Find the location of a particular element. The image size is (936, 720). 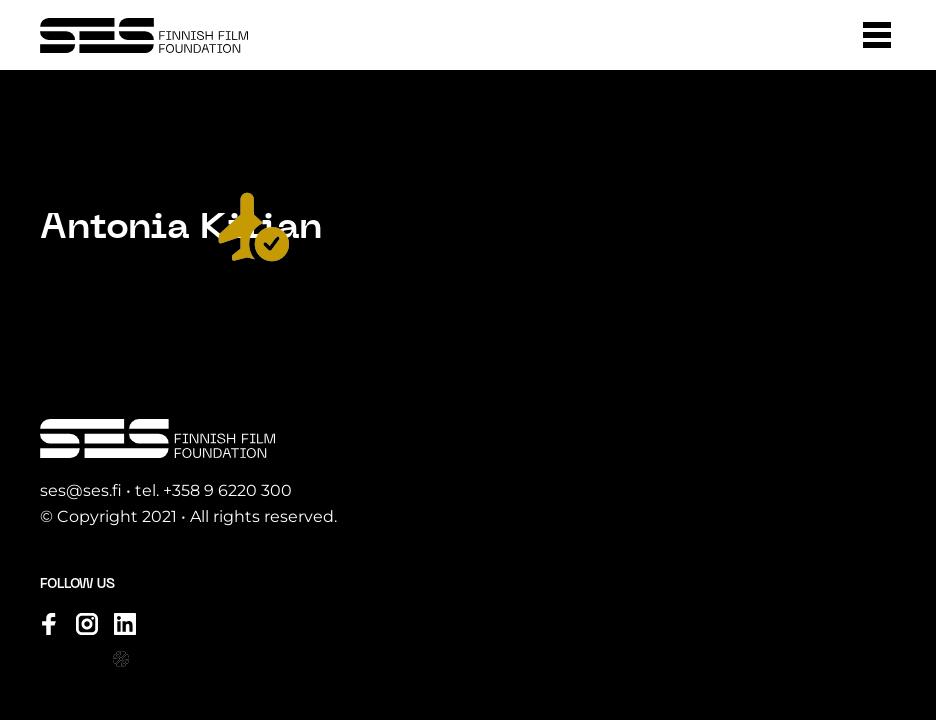

flight booking confirmed is located at coordinates (251, 227).